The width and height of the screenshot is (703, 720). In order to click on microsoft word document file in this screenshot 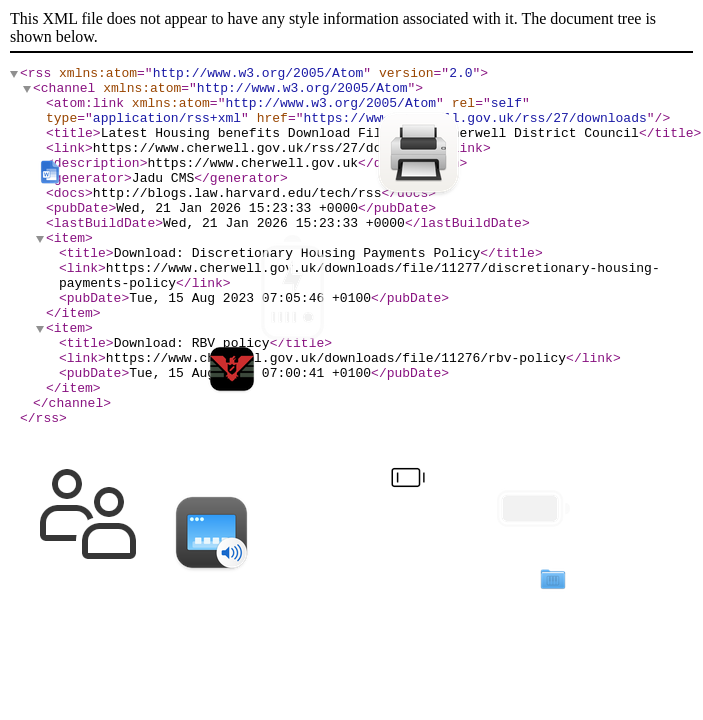, I will do `click(50, 172)`.